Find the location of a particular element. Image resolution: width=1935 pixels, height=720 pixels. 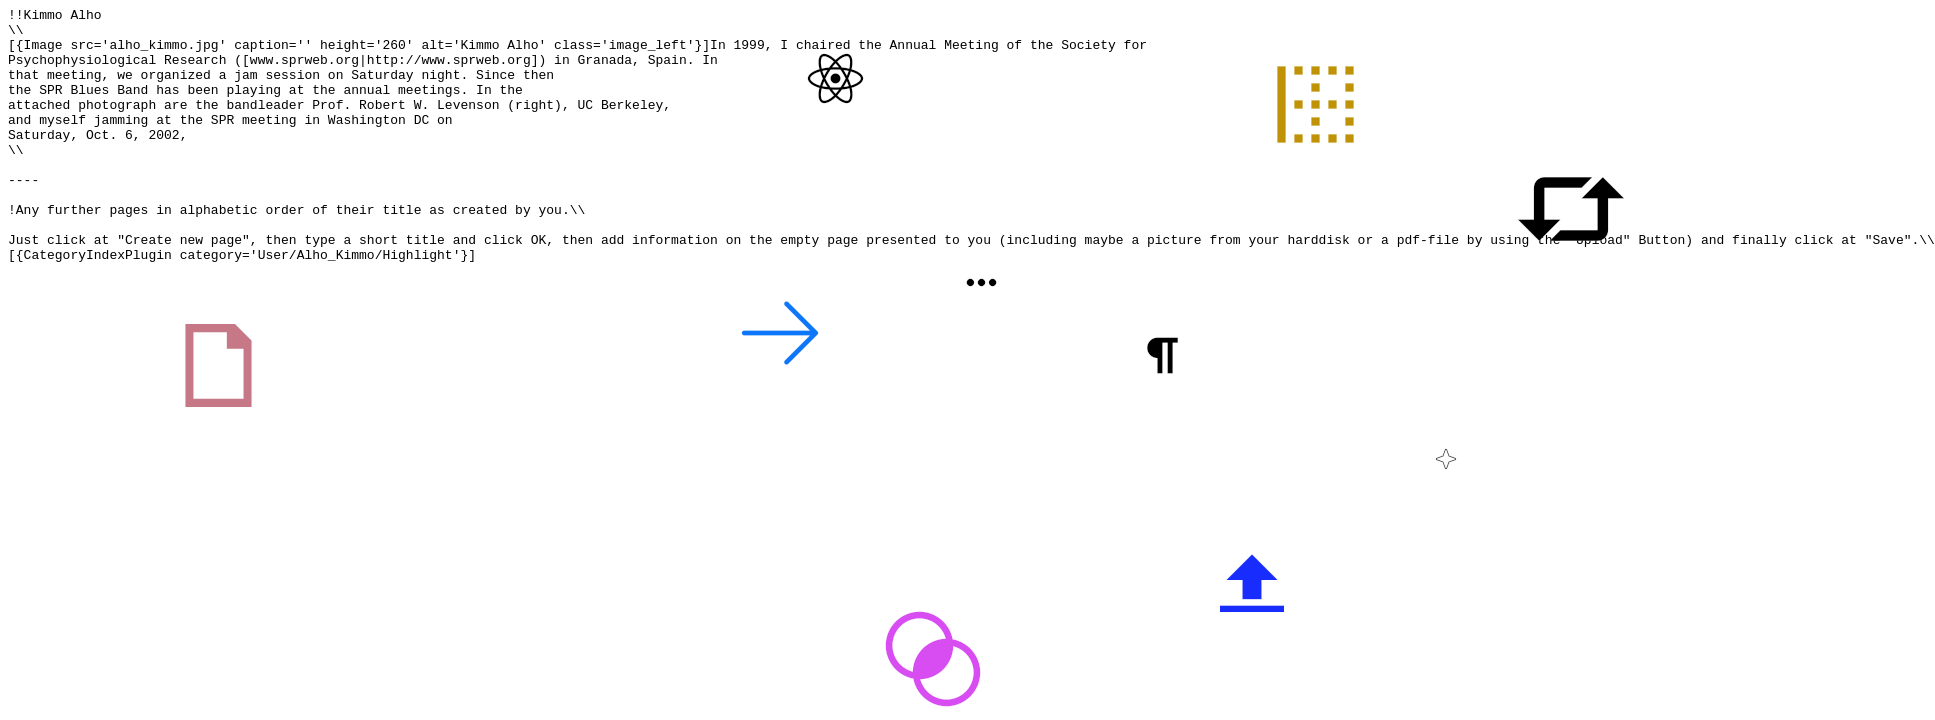

upload a file or document is located at coordinates (1252, 580).